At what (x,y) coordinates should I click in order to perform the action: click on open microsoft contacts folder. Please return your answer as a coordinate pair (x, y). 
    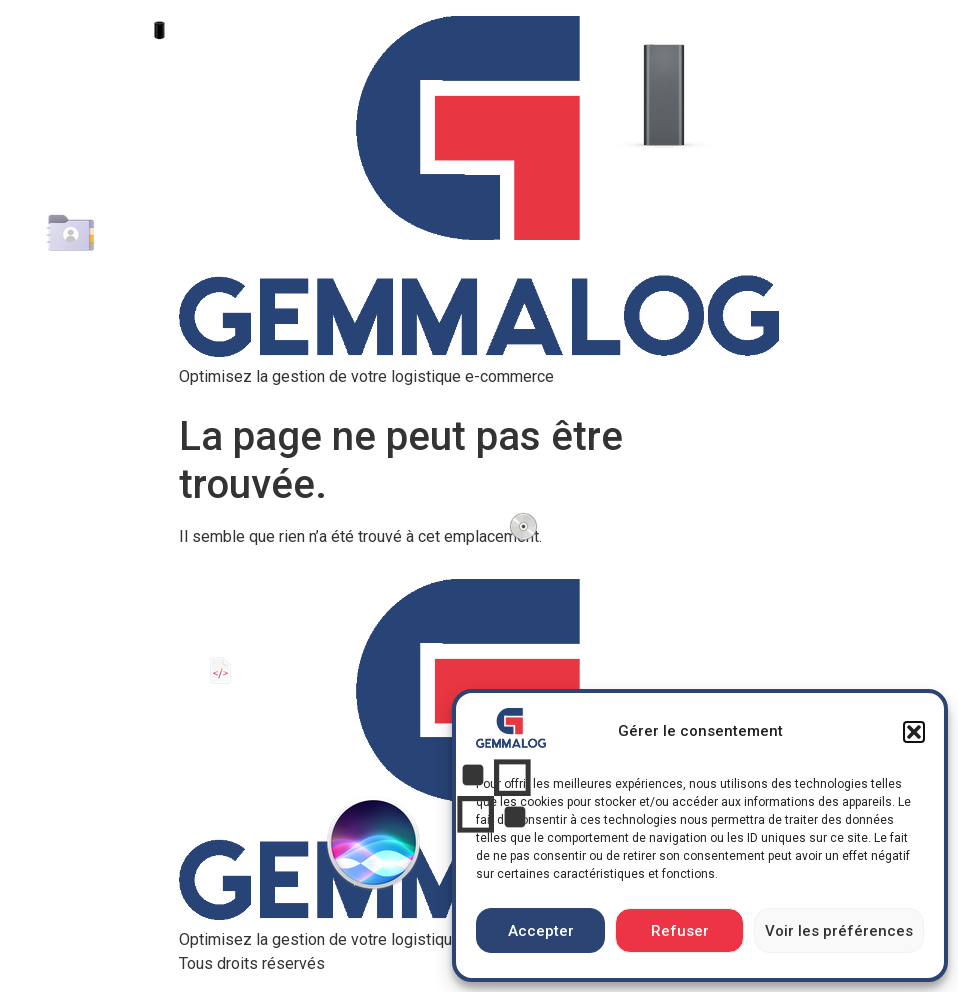
    Looking at the image, I should click on (71, 234).